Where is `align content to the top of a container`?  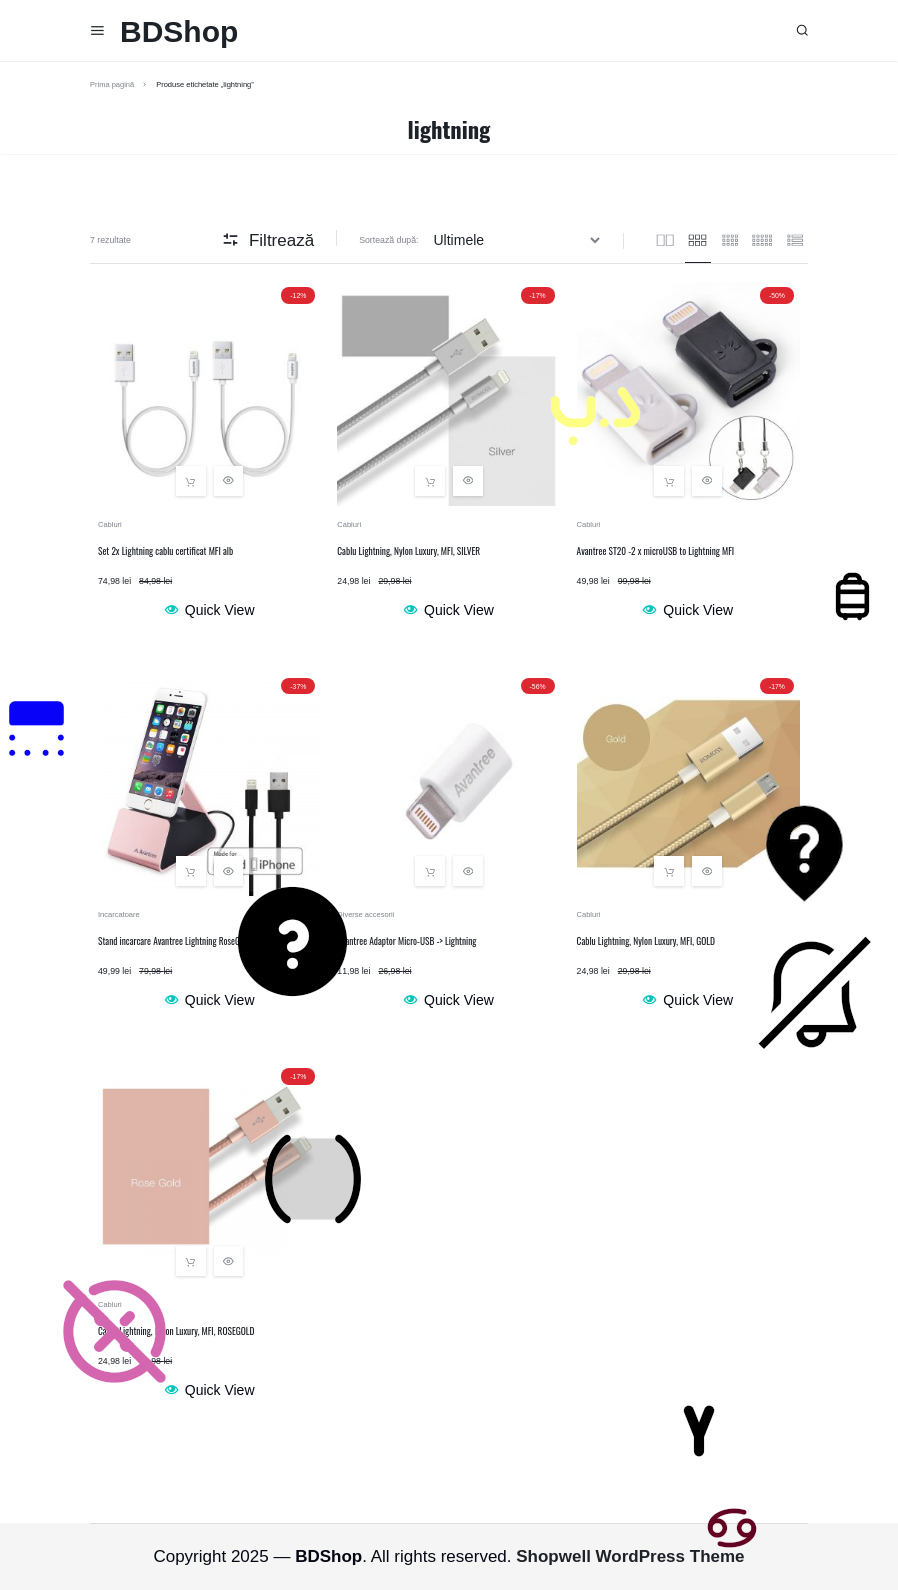 align content to the top of a container is located at coordinates (36, 728).